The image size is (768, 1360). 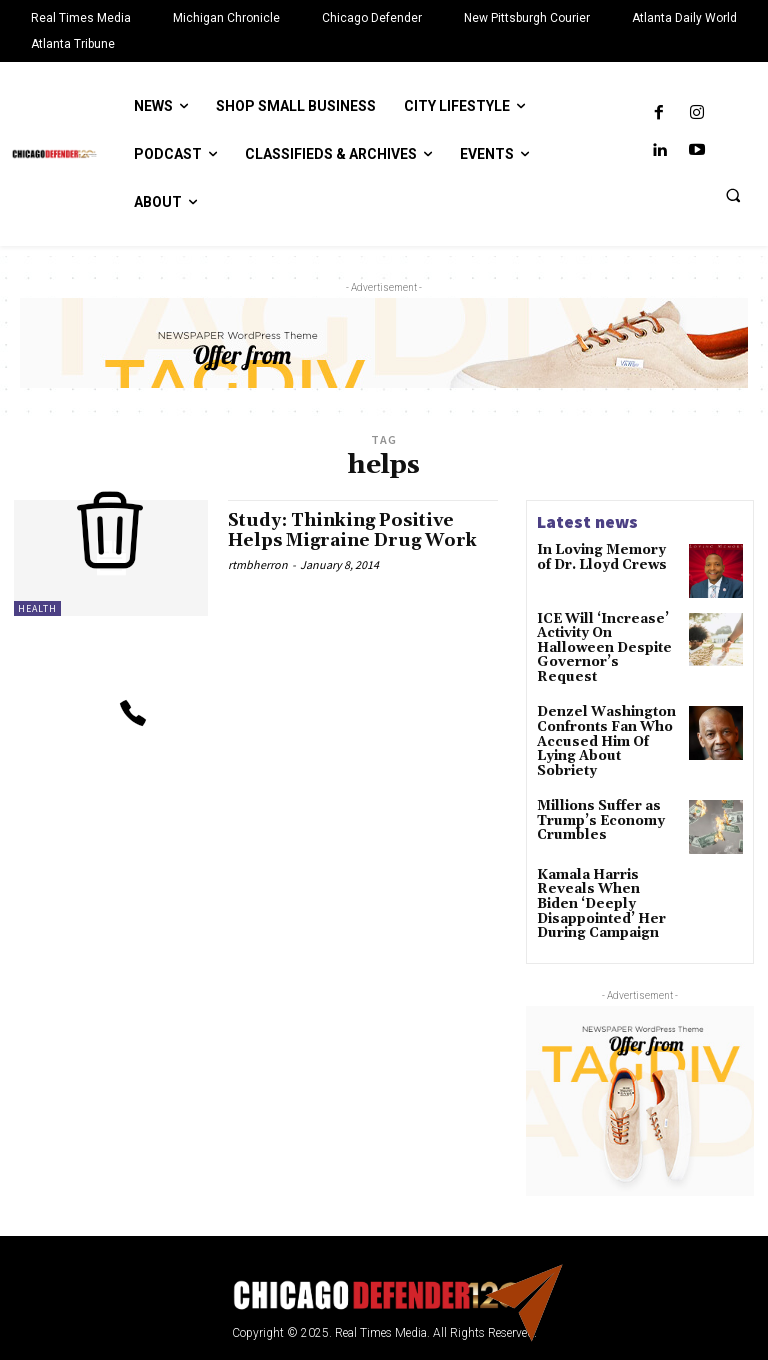 What do you see at coordinates (133, 713) in the screenshot?
I see `make a phone call` at bounding box center [133, 713].